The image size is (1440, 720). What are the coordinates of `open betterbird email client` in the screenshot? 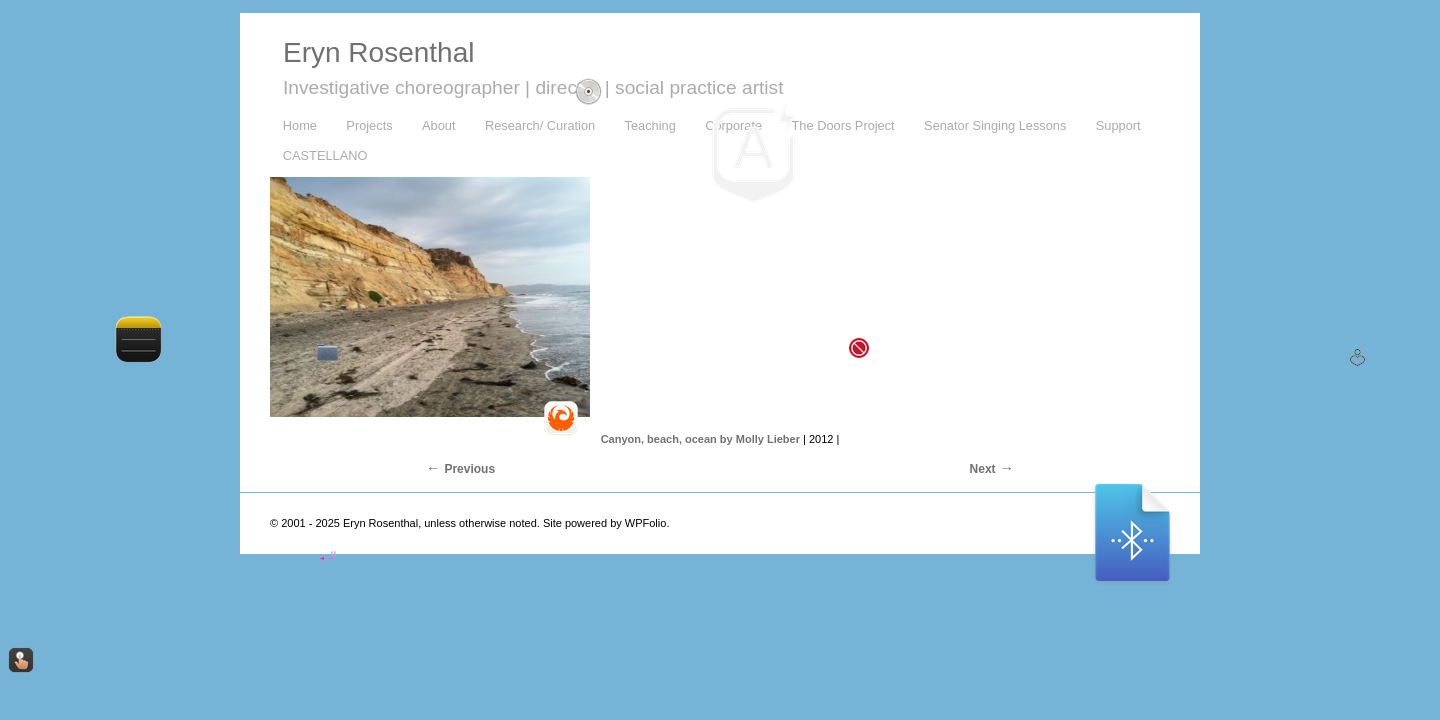 It's located at (561, 418).